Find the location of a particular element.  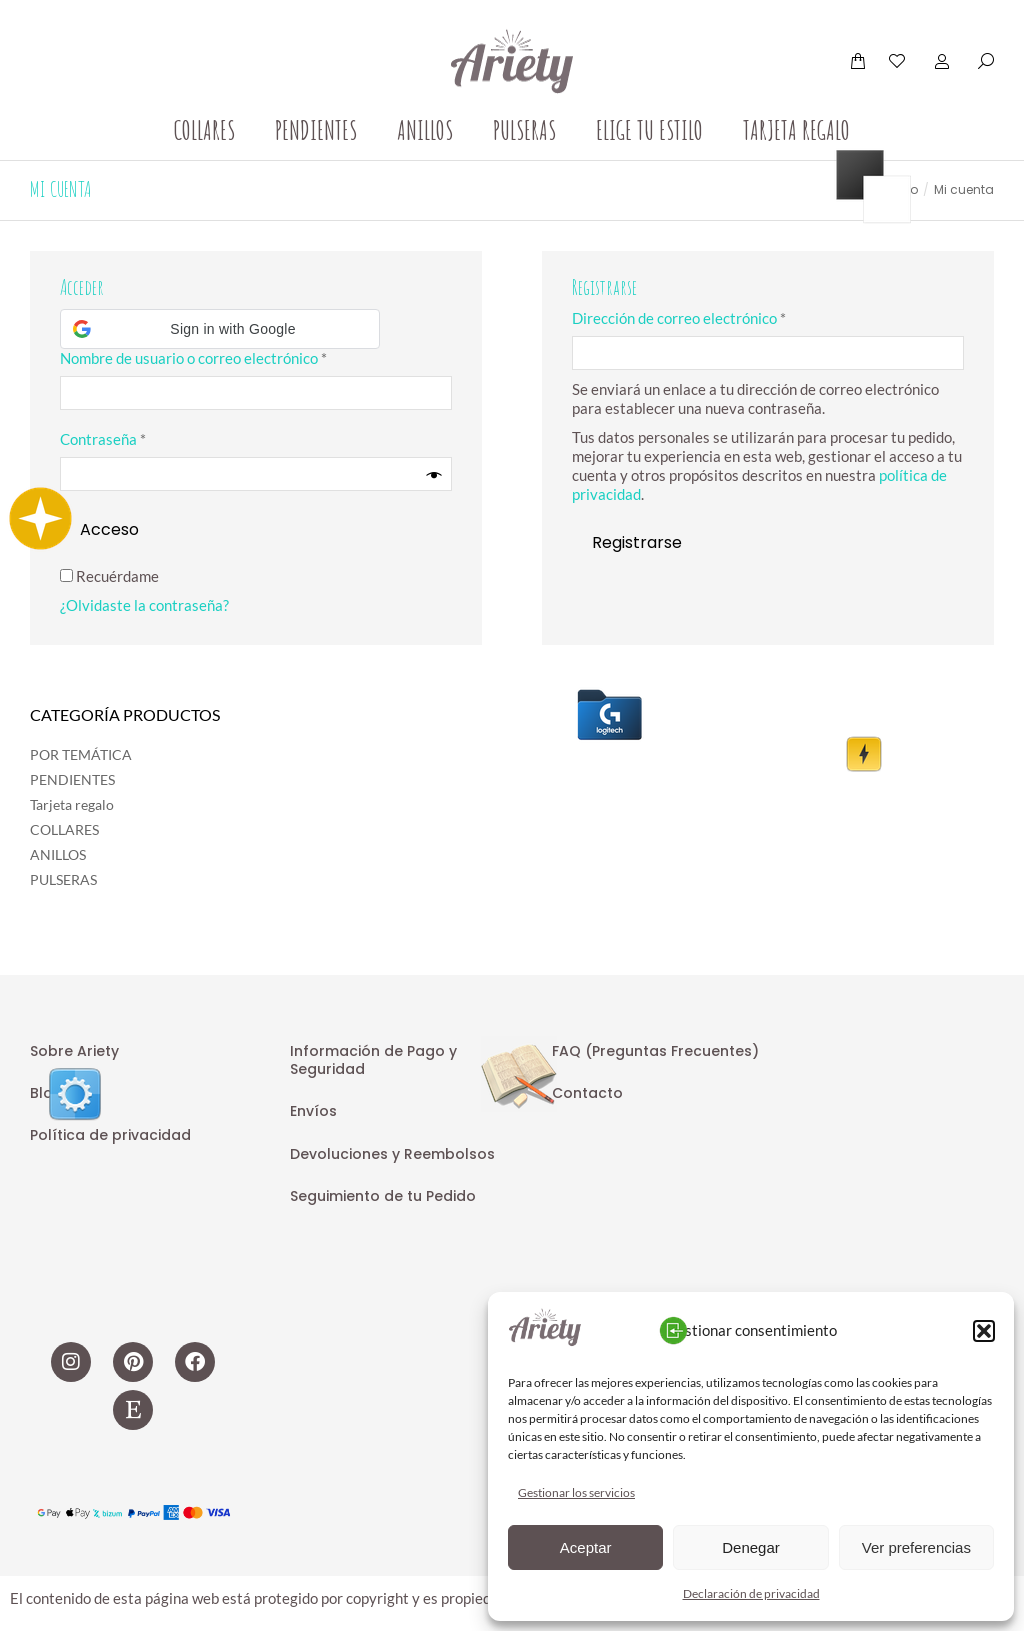

toggle high contrast mode is located at coordinates (873, 188).